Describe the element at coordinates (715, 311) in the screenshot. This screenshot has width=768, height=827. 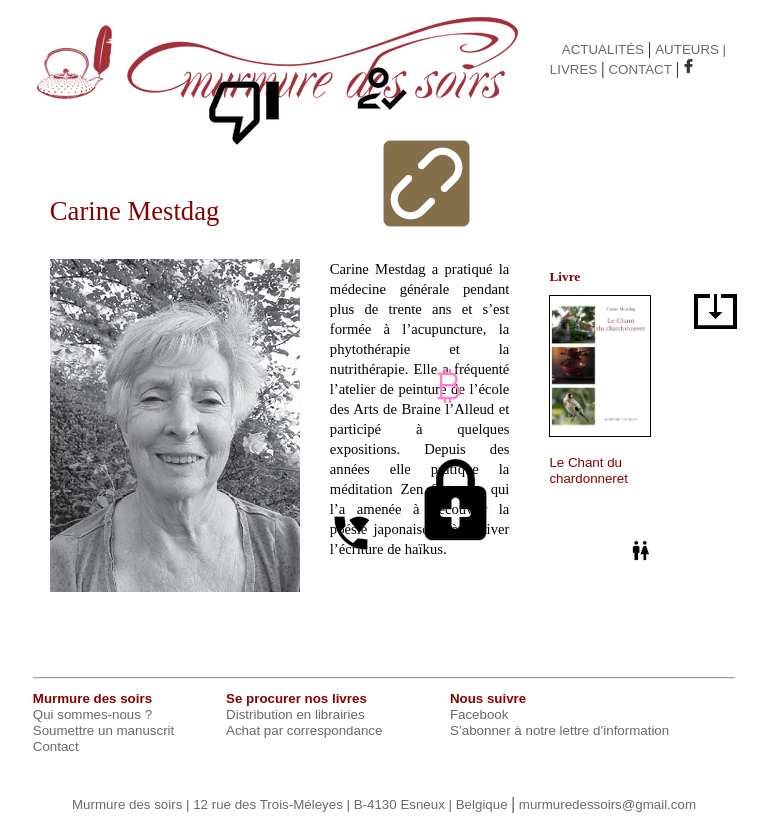
I see `download or install a system update` at that location.